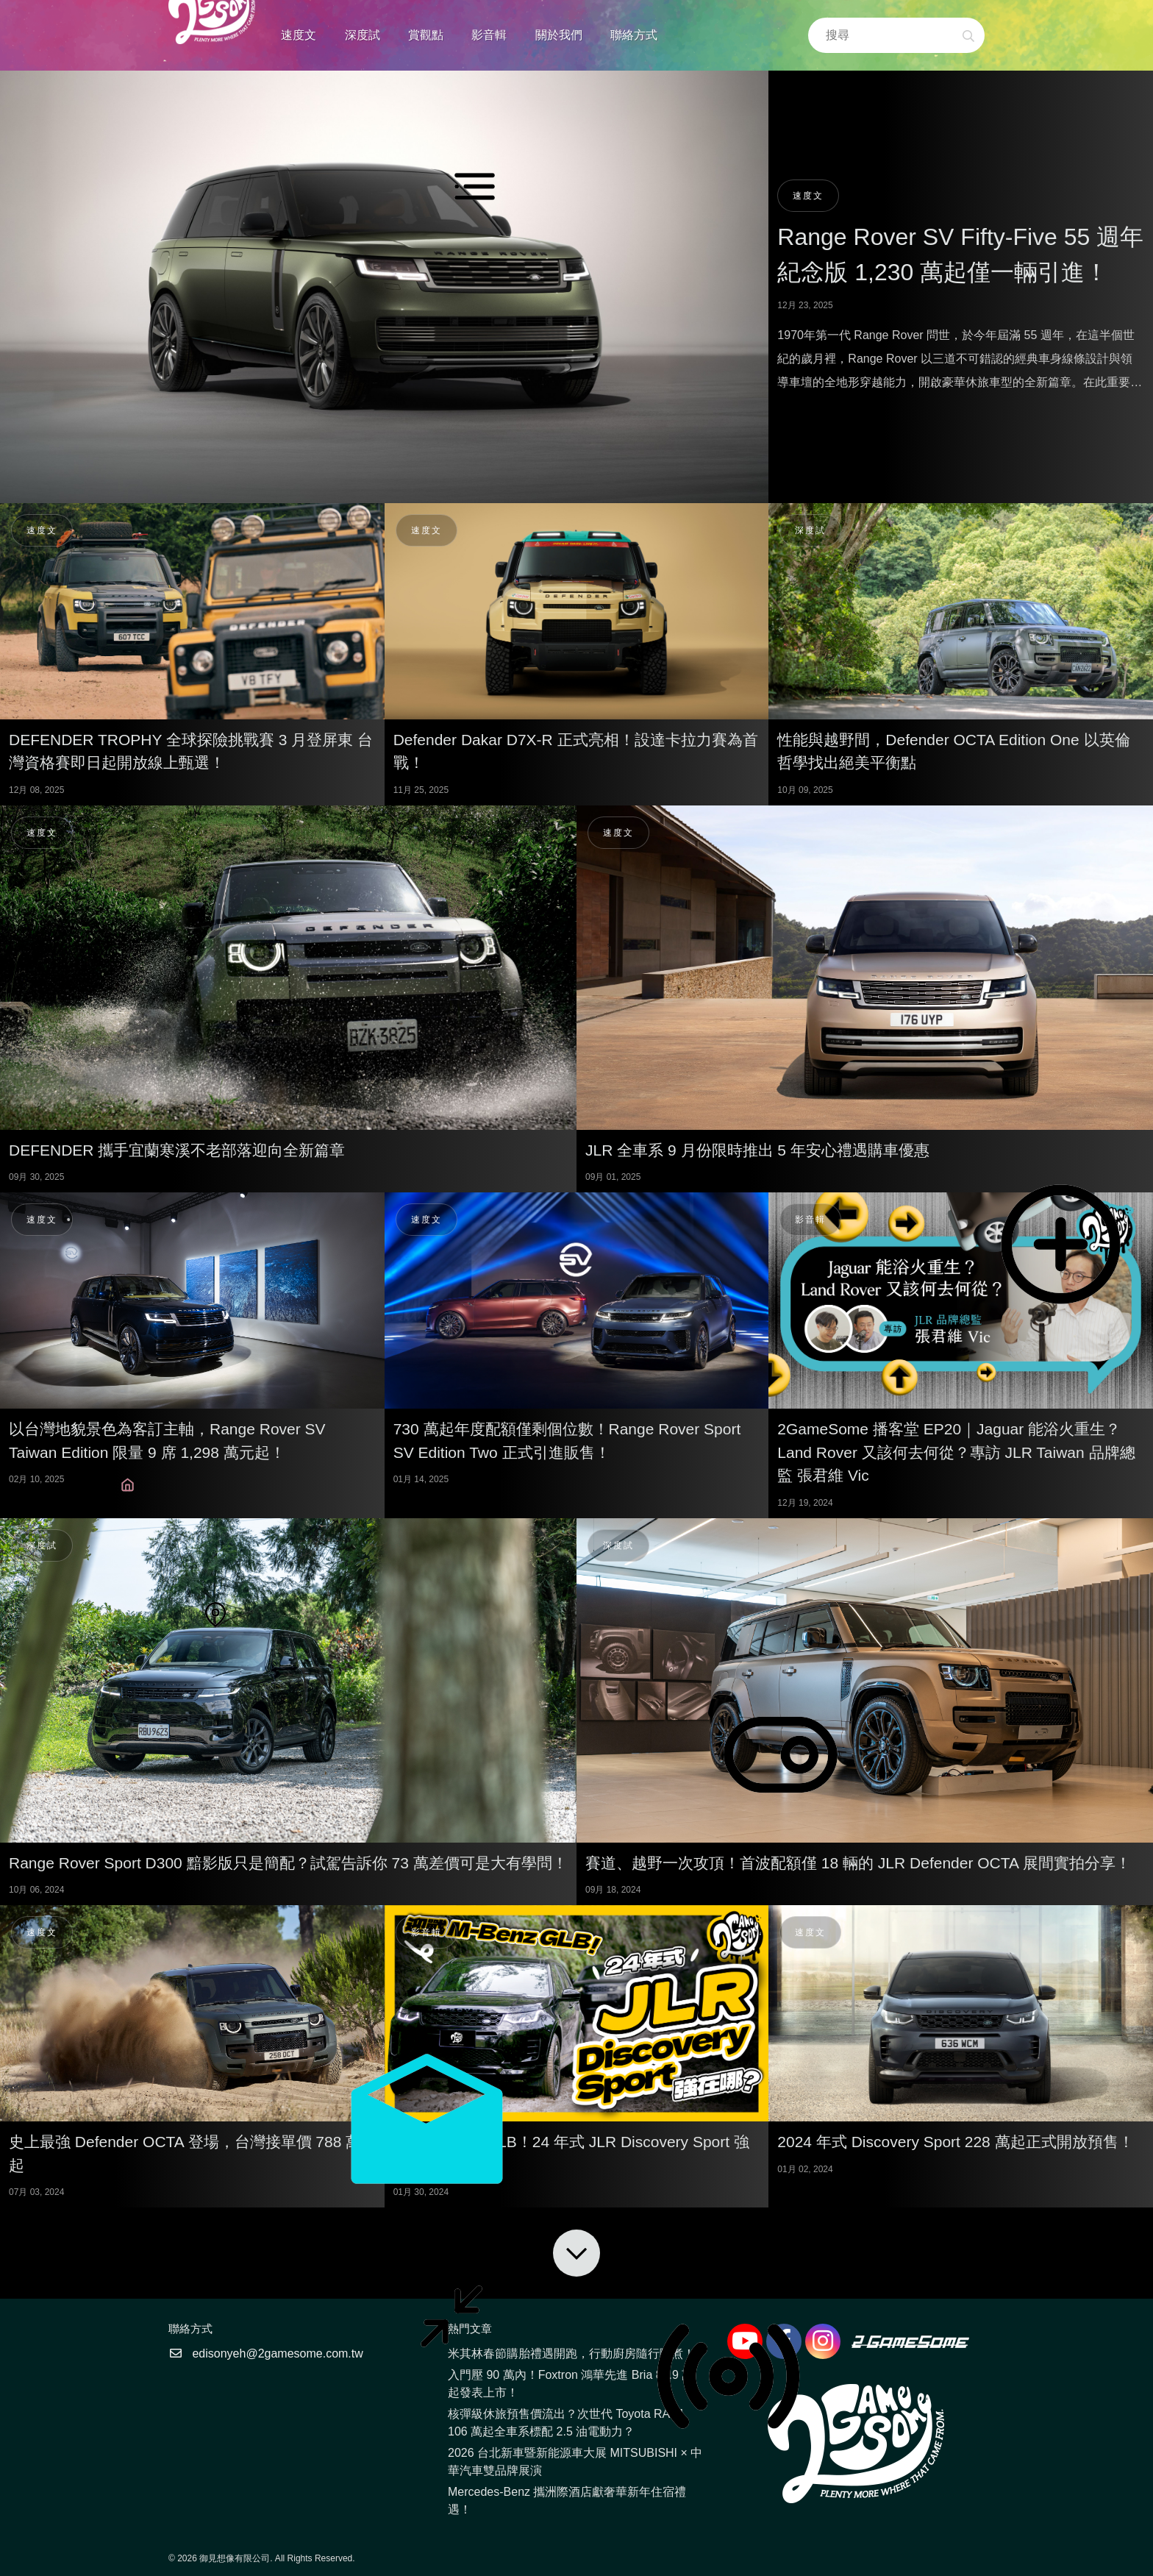  What do you see at coordinates (127, 1484) in the screenshot?
I see `navigate to the home screen` at bounding box center [127, 1484].